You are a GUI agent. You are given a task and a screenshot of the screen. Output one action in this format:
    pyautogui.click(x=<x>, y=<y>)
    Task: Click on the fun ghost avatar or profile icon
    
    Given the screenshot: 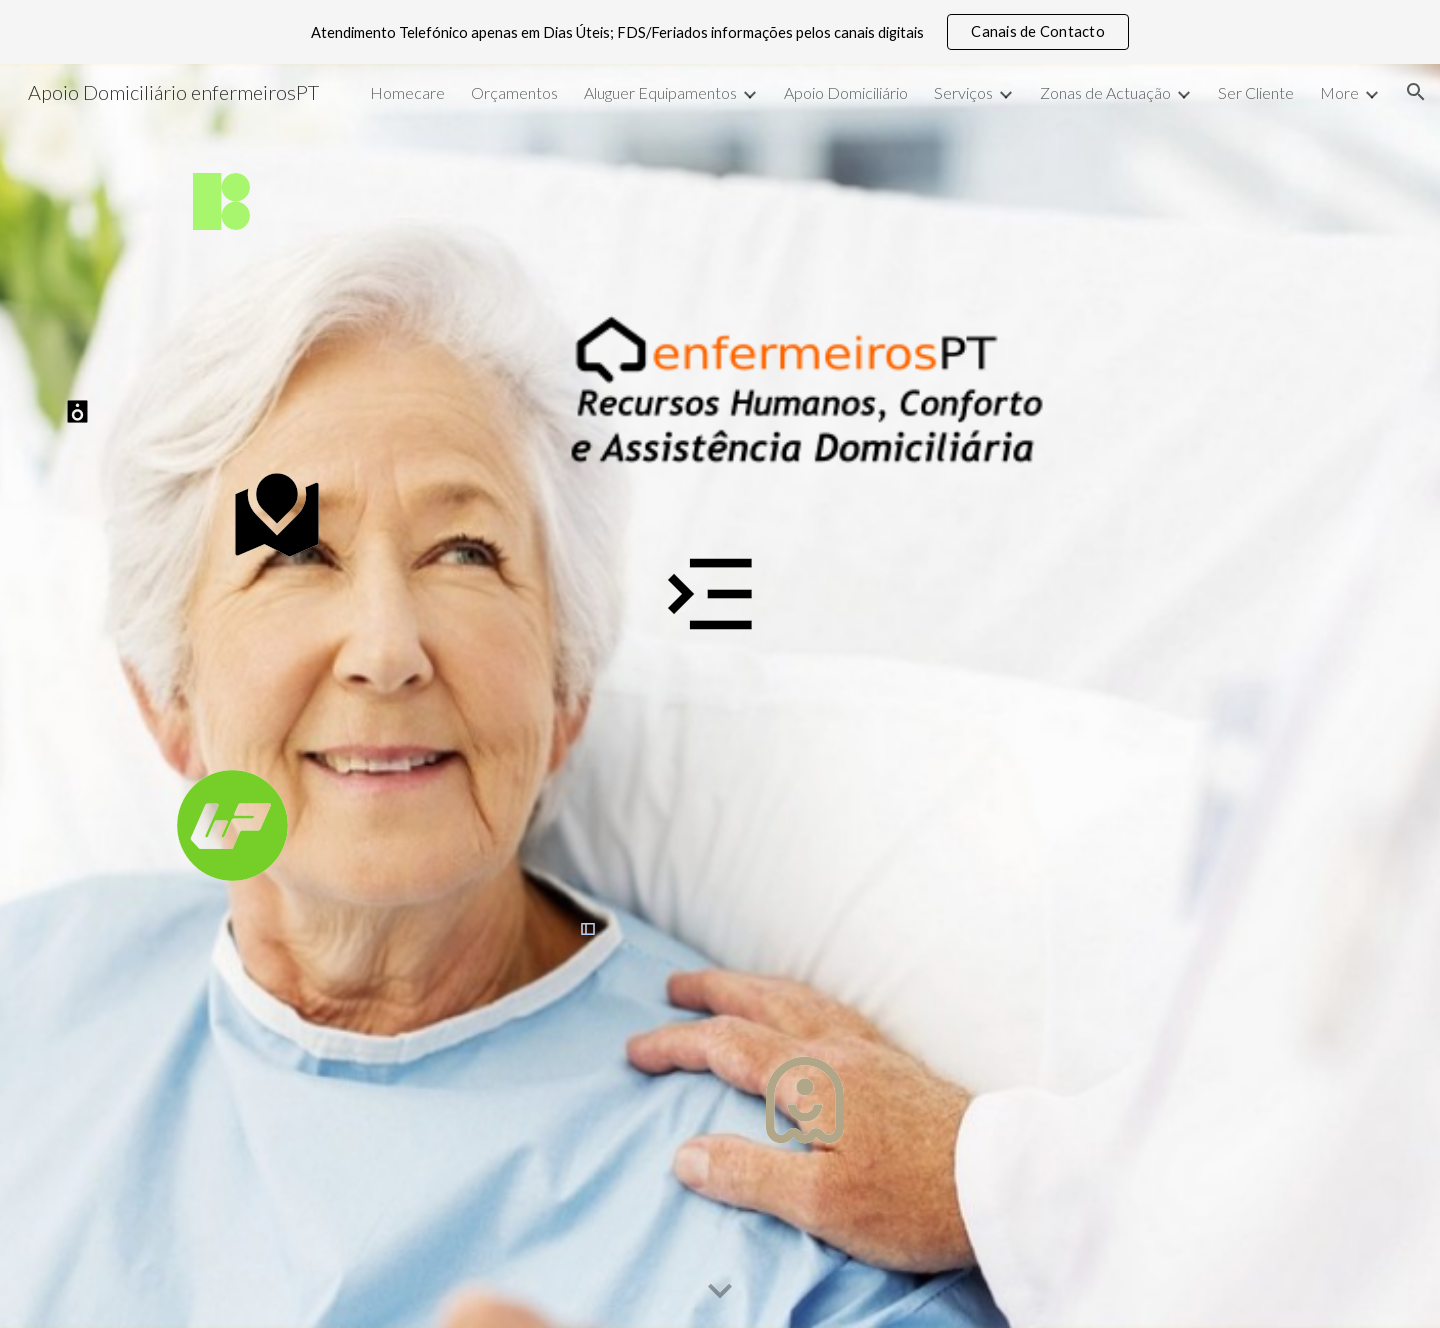 What is the action you would take?
    pyautogui.click(x=805, y=1100)
    